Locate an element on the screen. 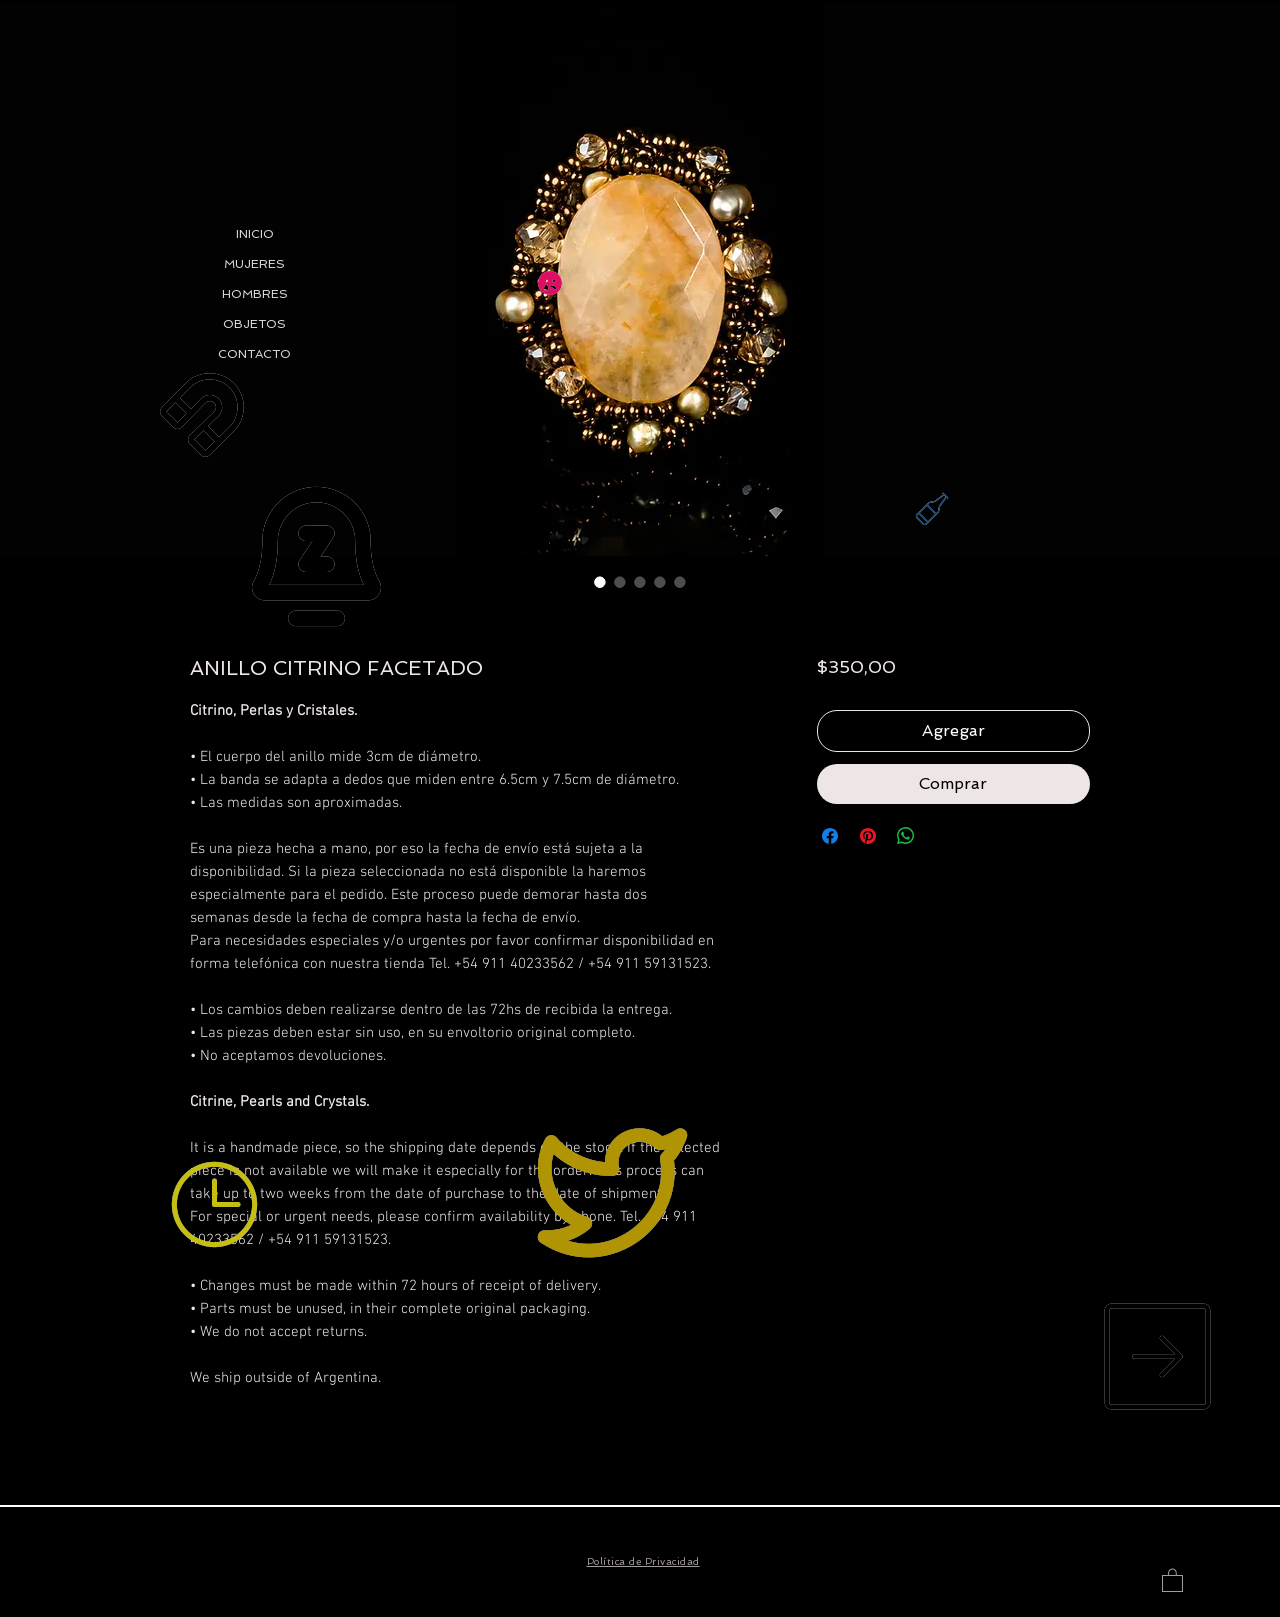  activate magnetic snap or alignment is located at coordinates (203, 413).